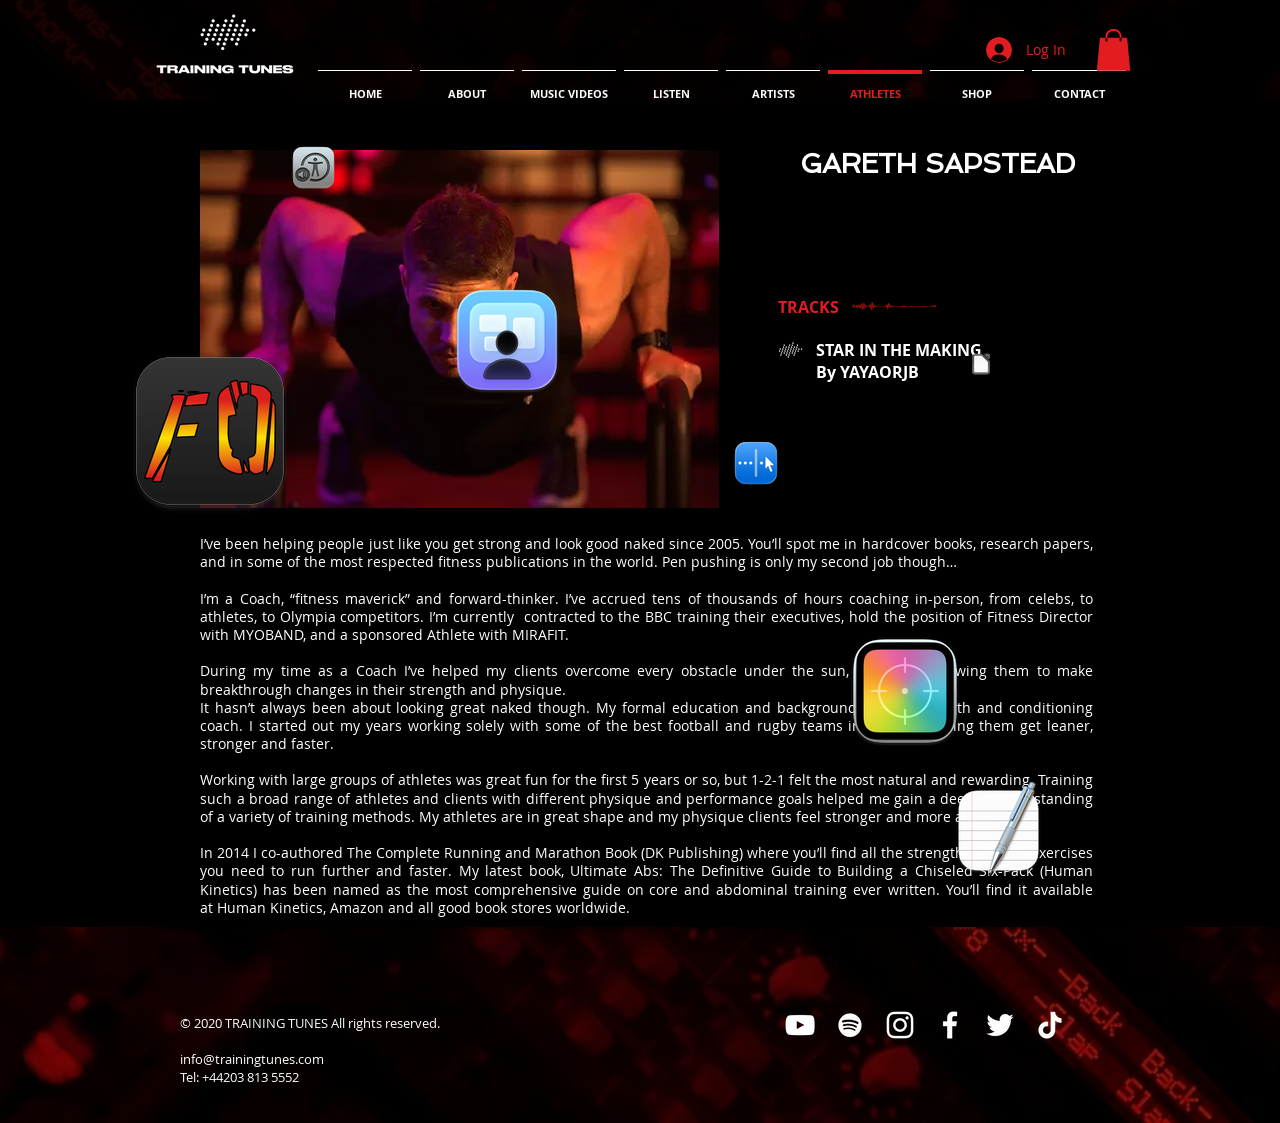 This screenshot has height=1123, width=1280. What do you see at coordinates (905, 691) in the screenshot?
I see `open ProDisplay Calibrator app` at bounding box center [905, 691].